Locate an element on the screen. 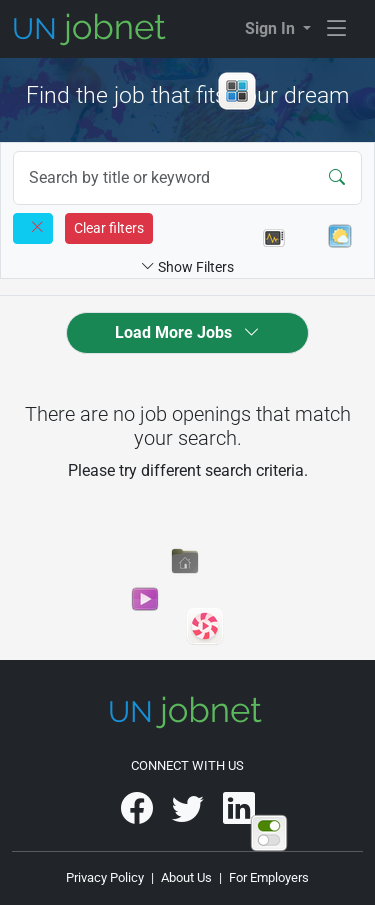 The height and width of the screenshot is (905, 375). open the lightsoff puzzle game is located at coordinates (237, 91).